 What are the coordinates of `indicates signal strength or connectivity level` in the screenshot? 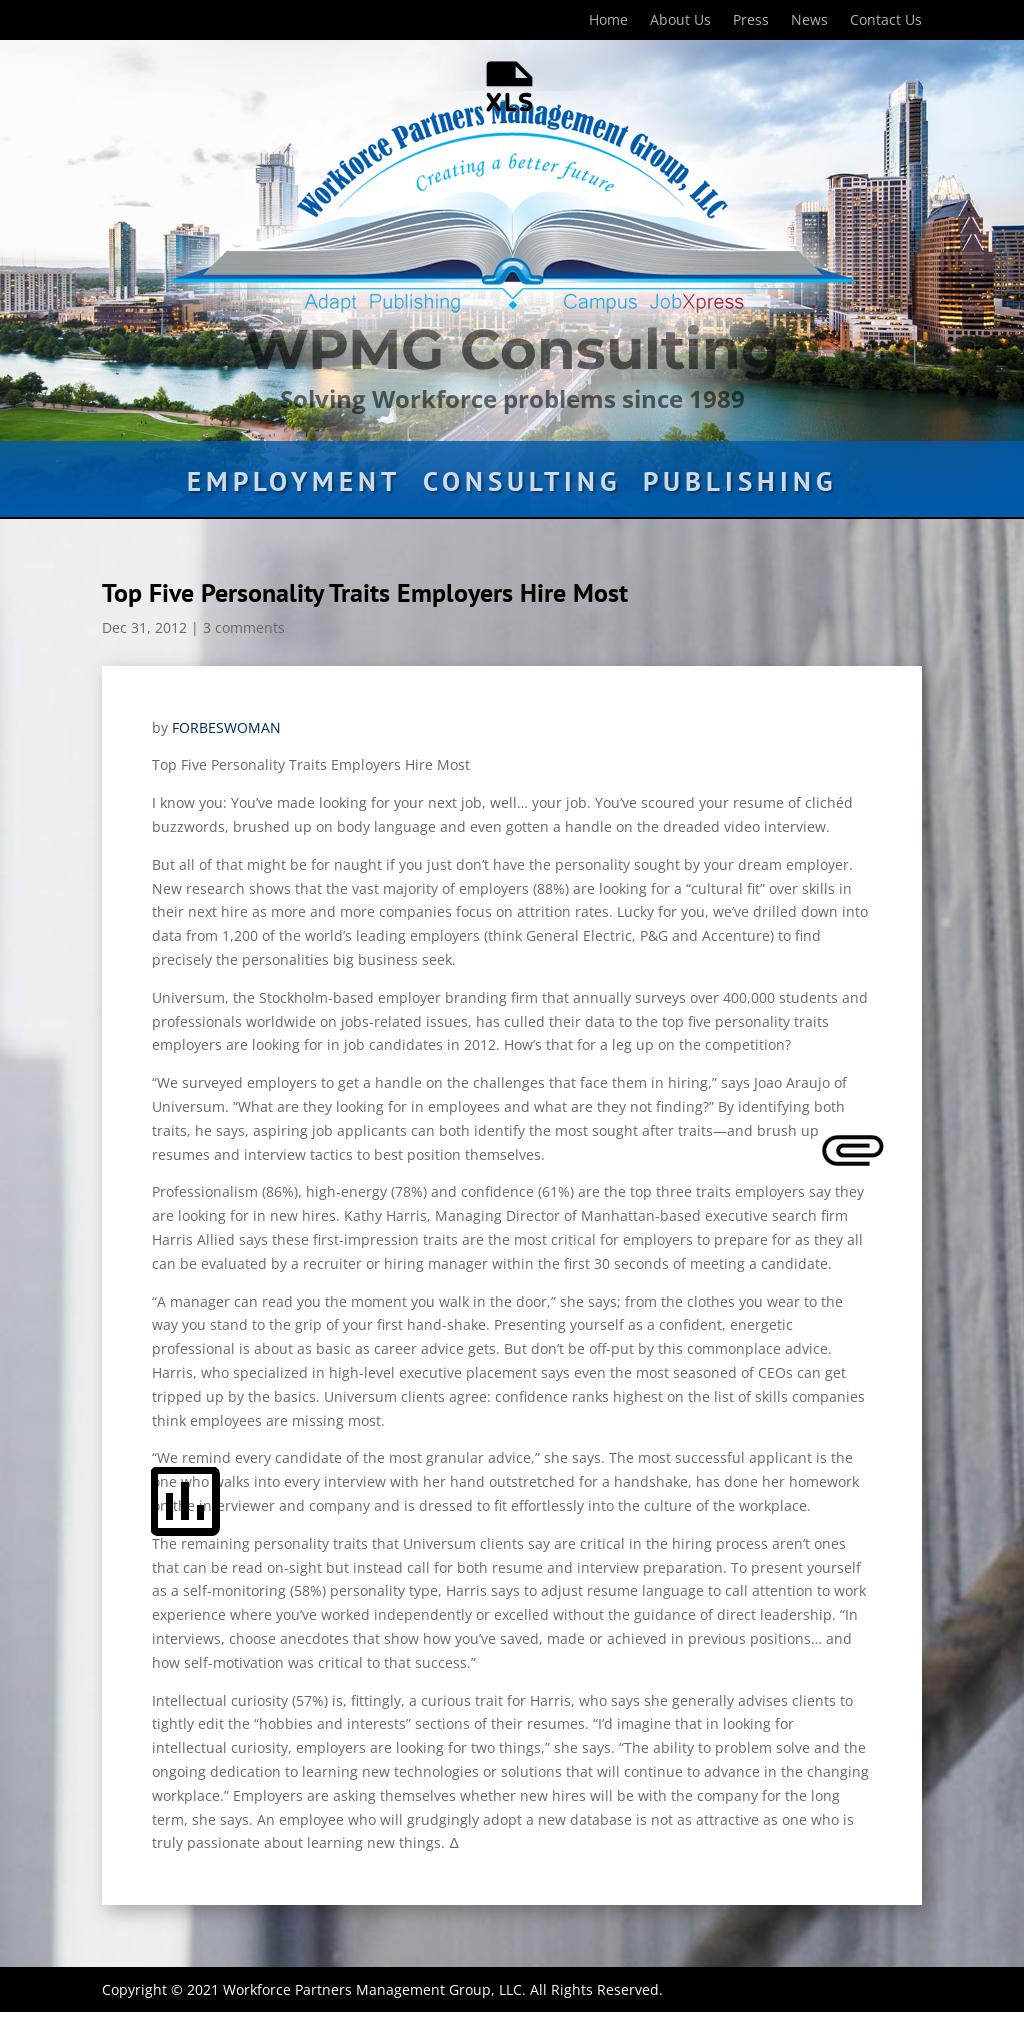 It's located at (576, 1243).